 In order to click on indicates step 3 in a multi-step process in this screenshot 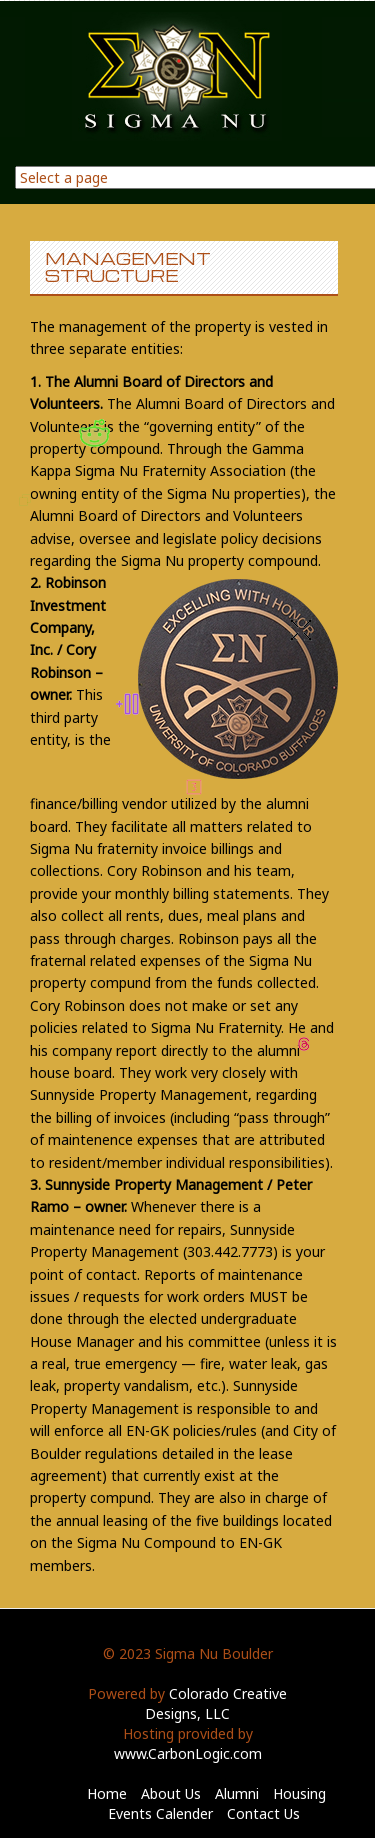, I will do `click(194, 787)`.